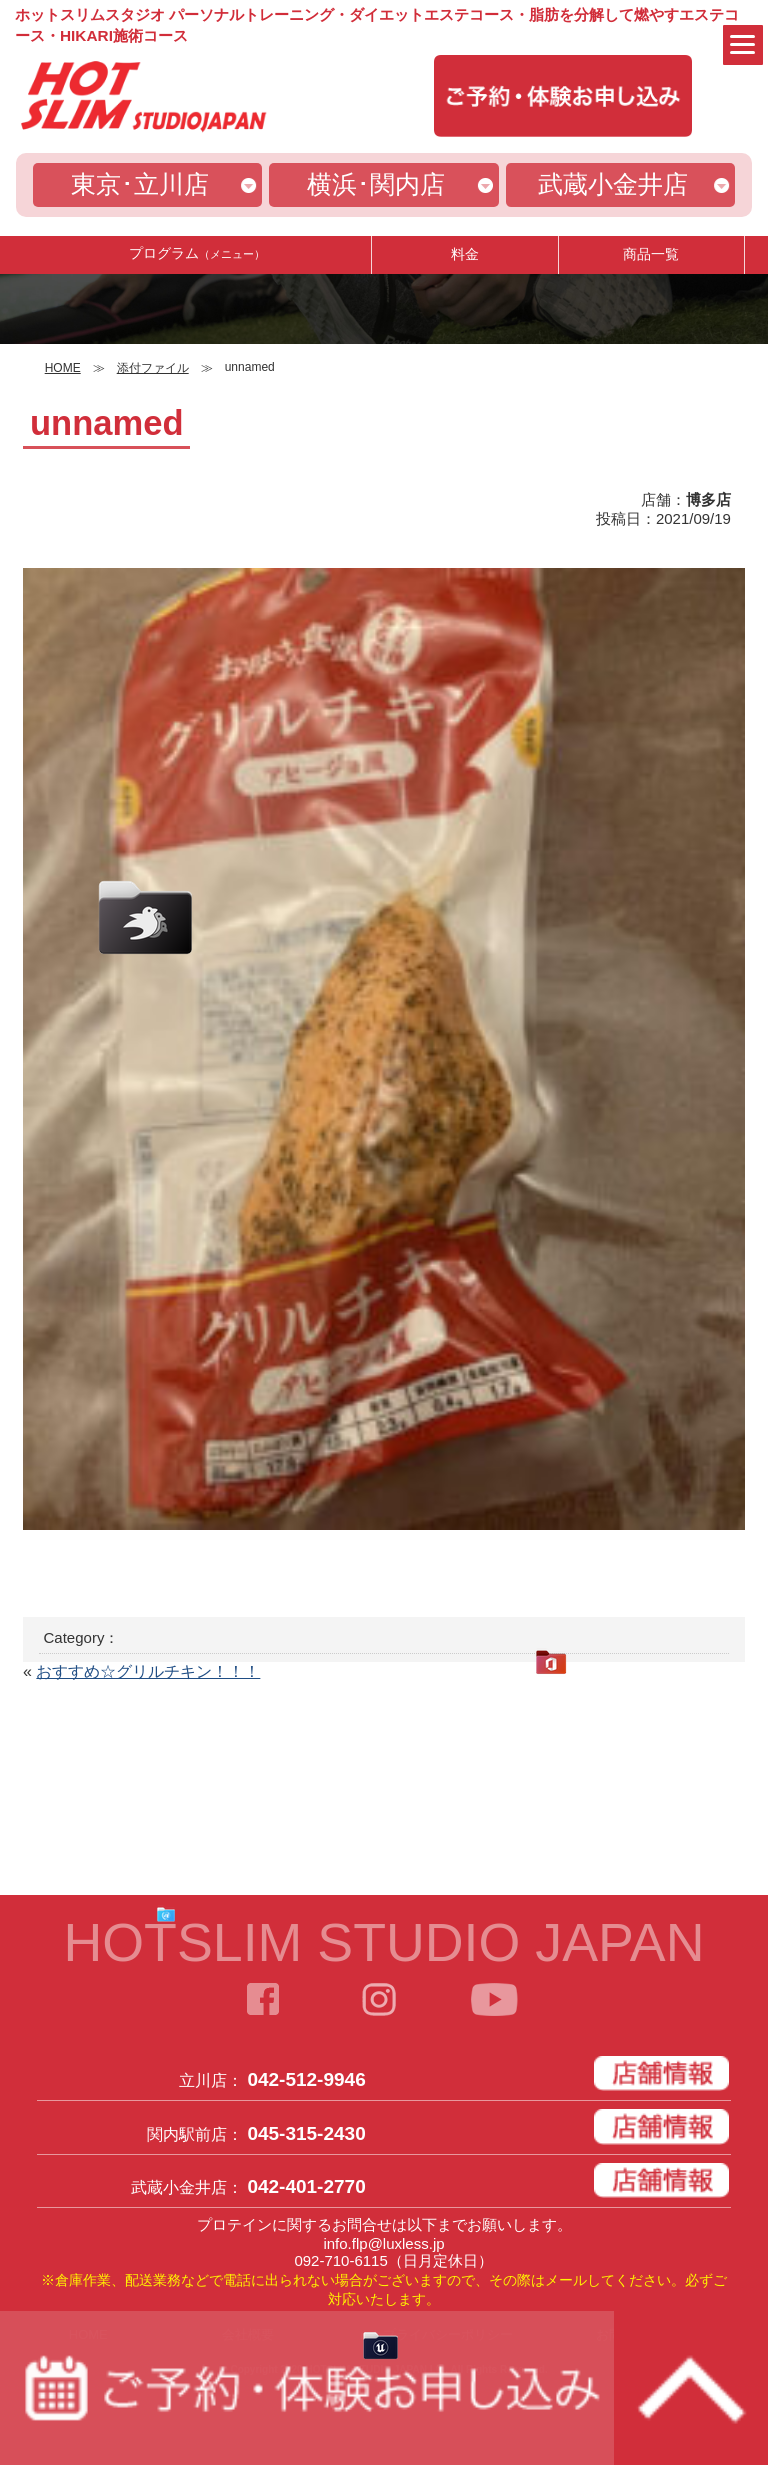 The height and width of the screenshot is (2465, 768). Describe the element at coordinates (166, 1915) in the screenshot. I see `open language learning resources folder` at that location.